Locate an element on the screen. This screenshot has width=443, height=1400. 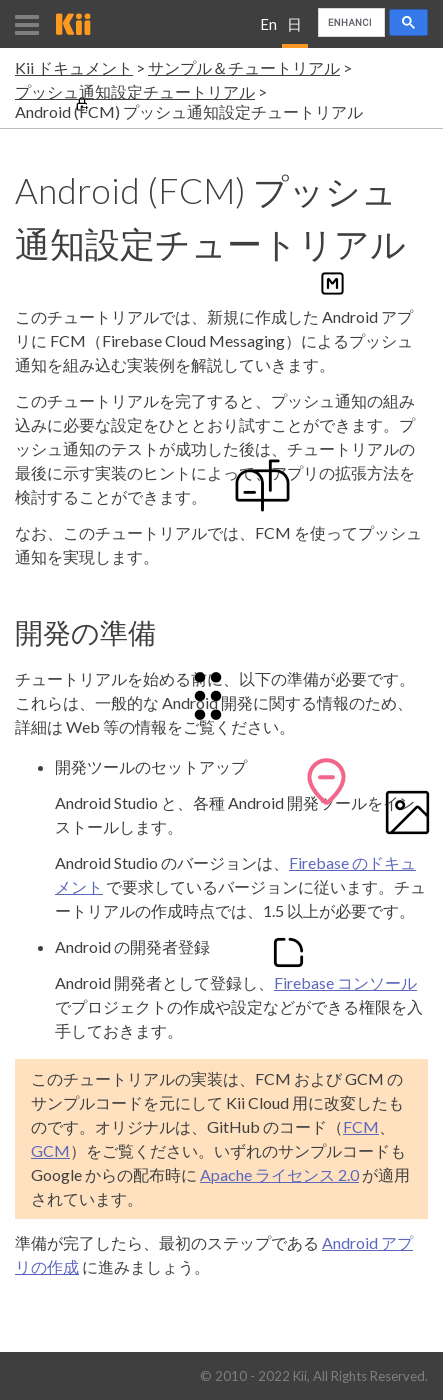
security alert or warning detected is located at coordinates (82, 104).